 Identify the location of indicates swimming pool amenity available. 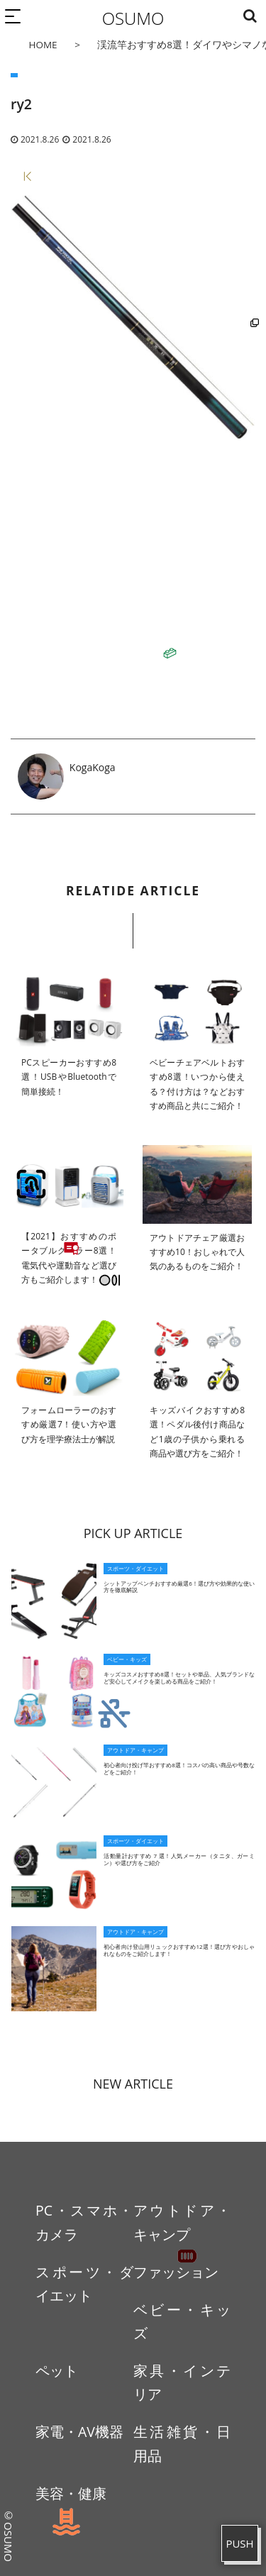
(66, 2521).